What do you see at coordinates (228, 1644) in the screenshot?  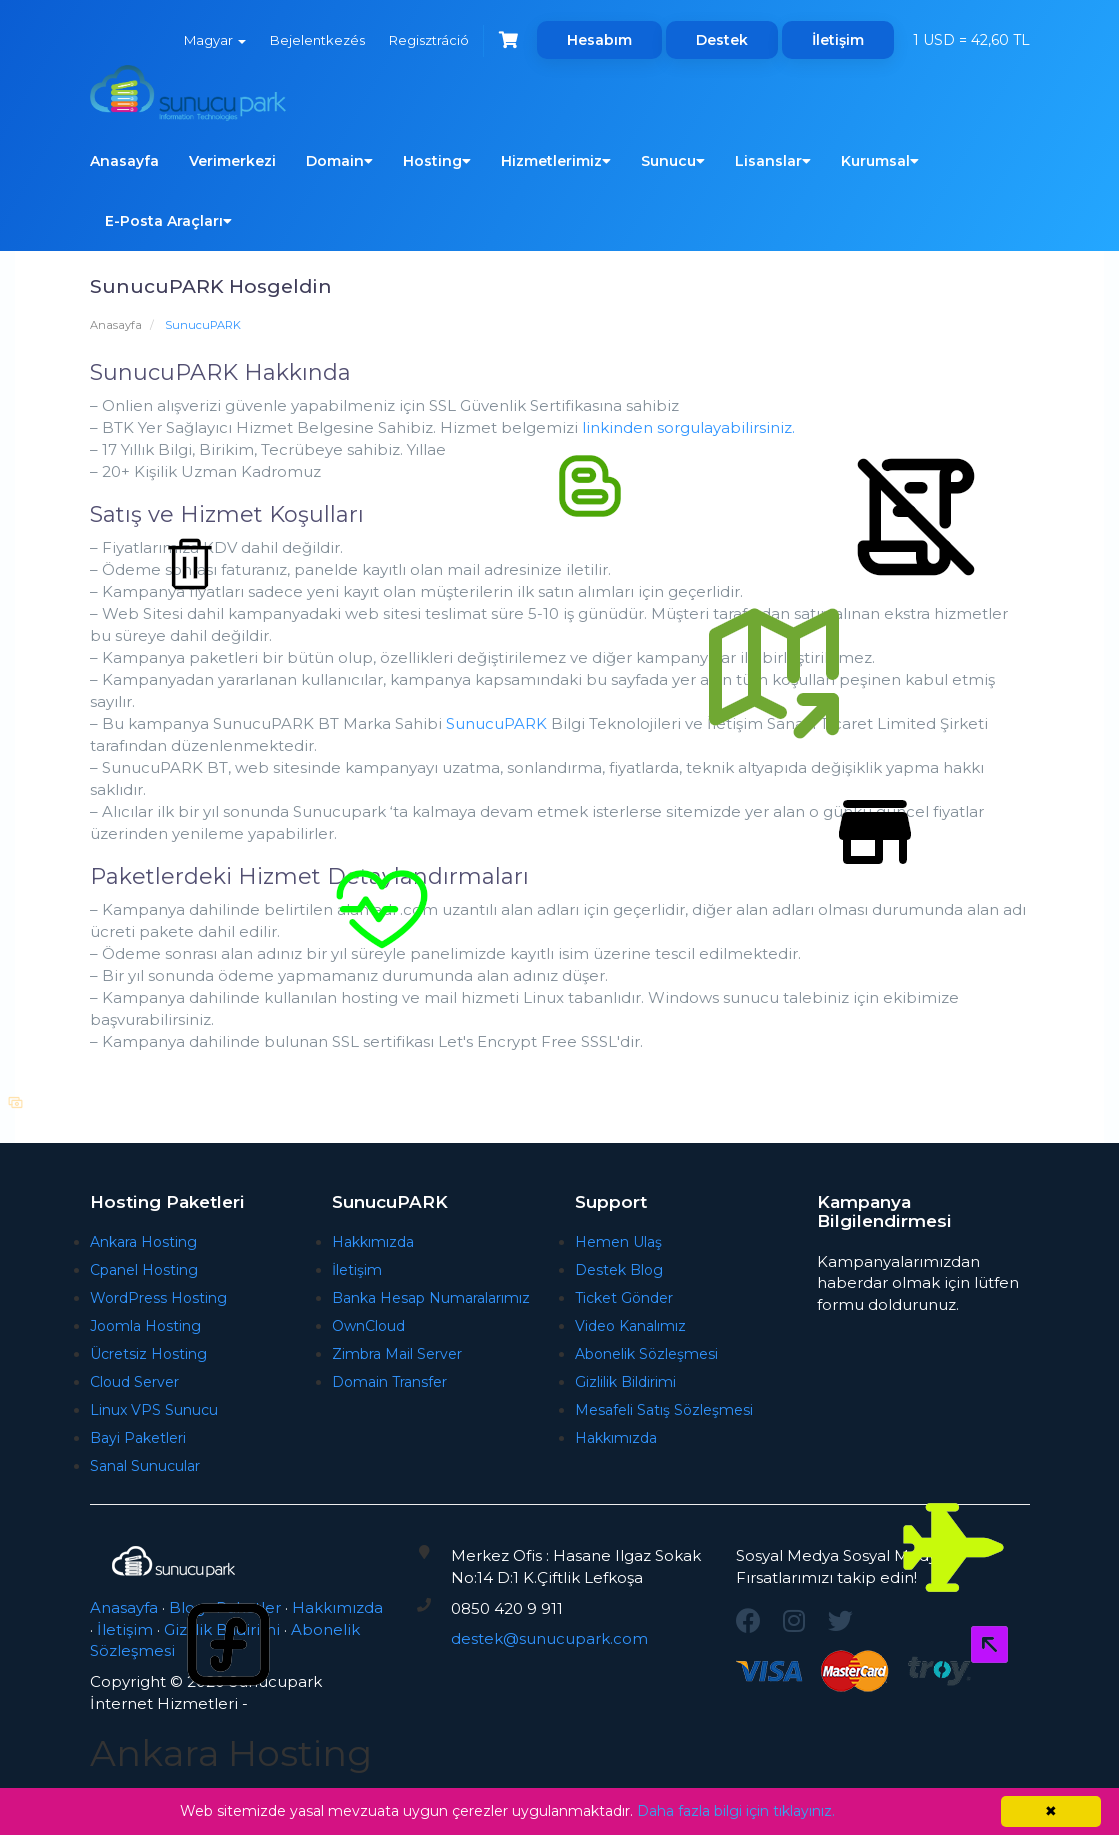 I see `access function or formula editor` at bounding box center [228, 1644].